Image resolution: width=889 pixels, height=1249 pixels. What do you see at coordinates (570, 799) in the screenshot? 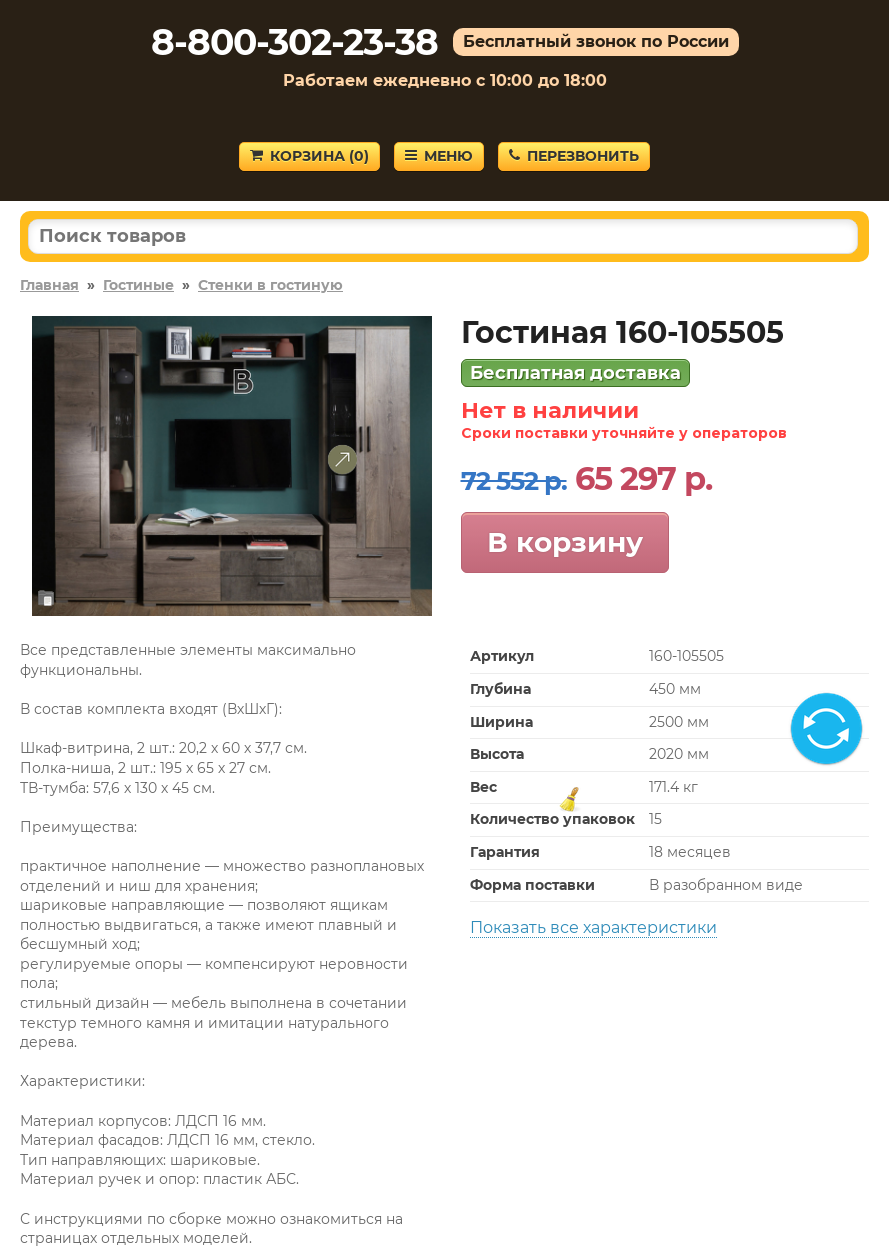
I see `clear all items or entries` at bounding box center [570, 799].